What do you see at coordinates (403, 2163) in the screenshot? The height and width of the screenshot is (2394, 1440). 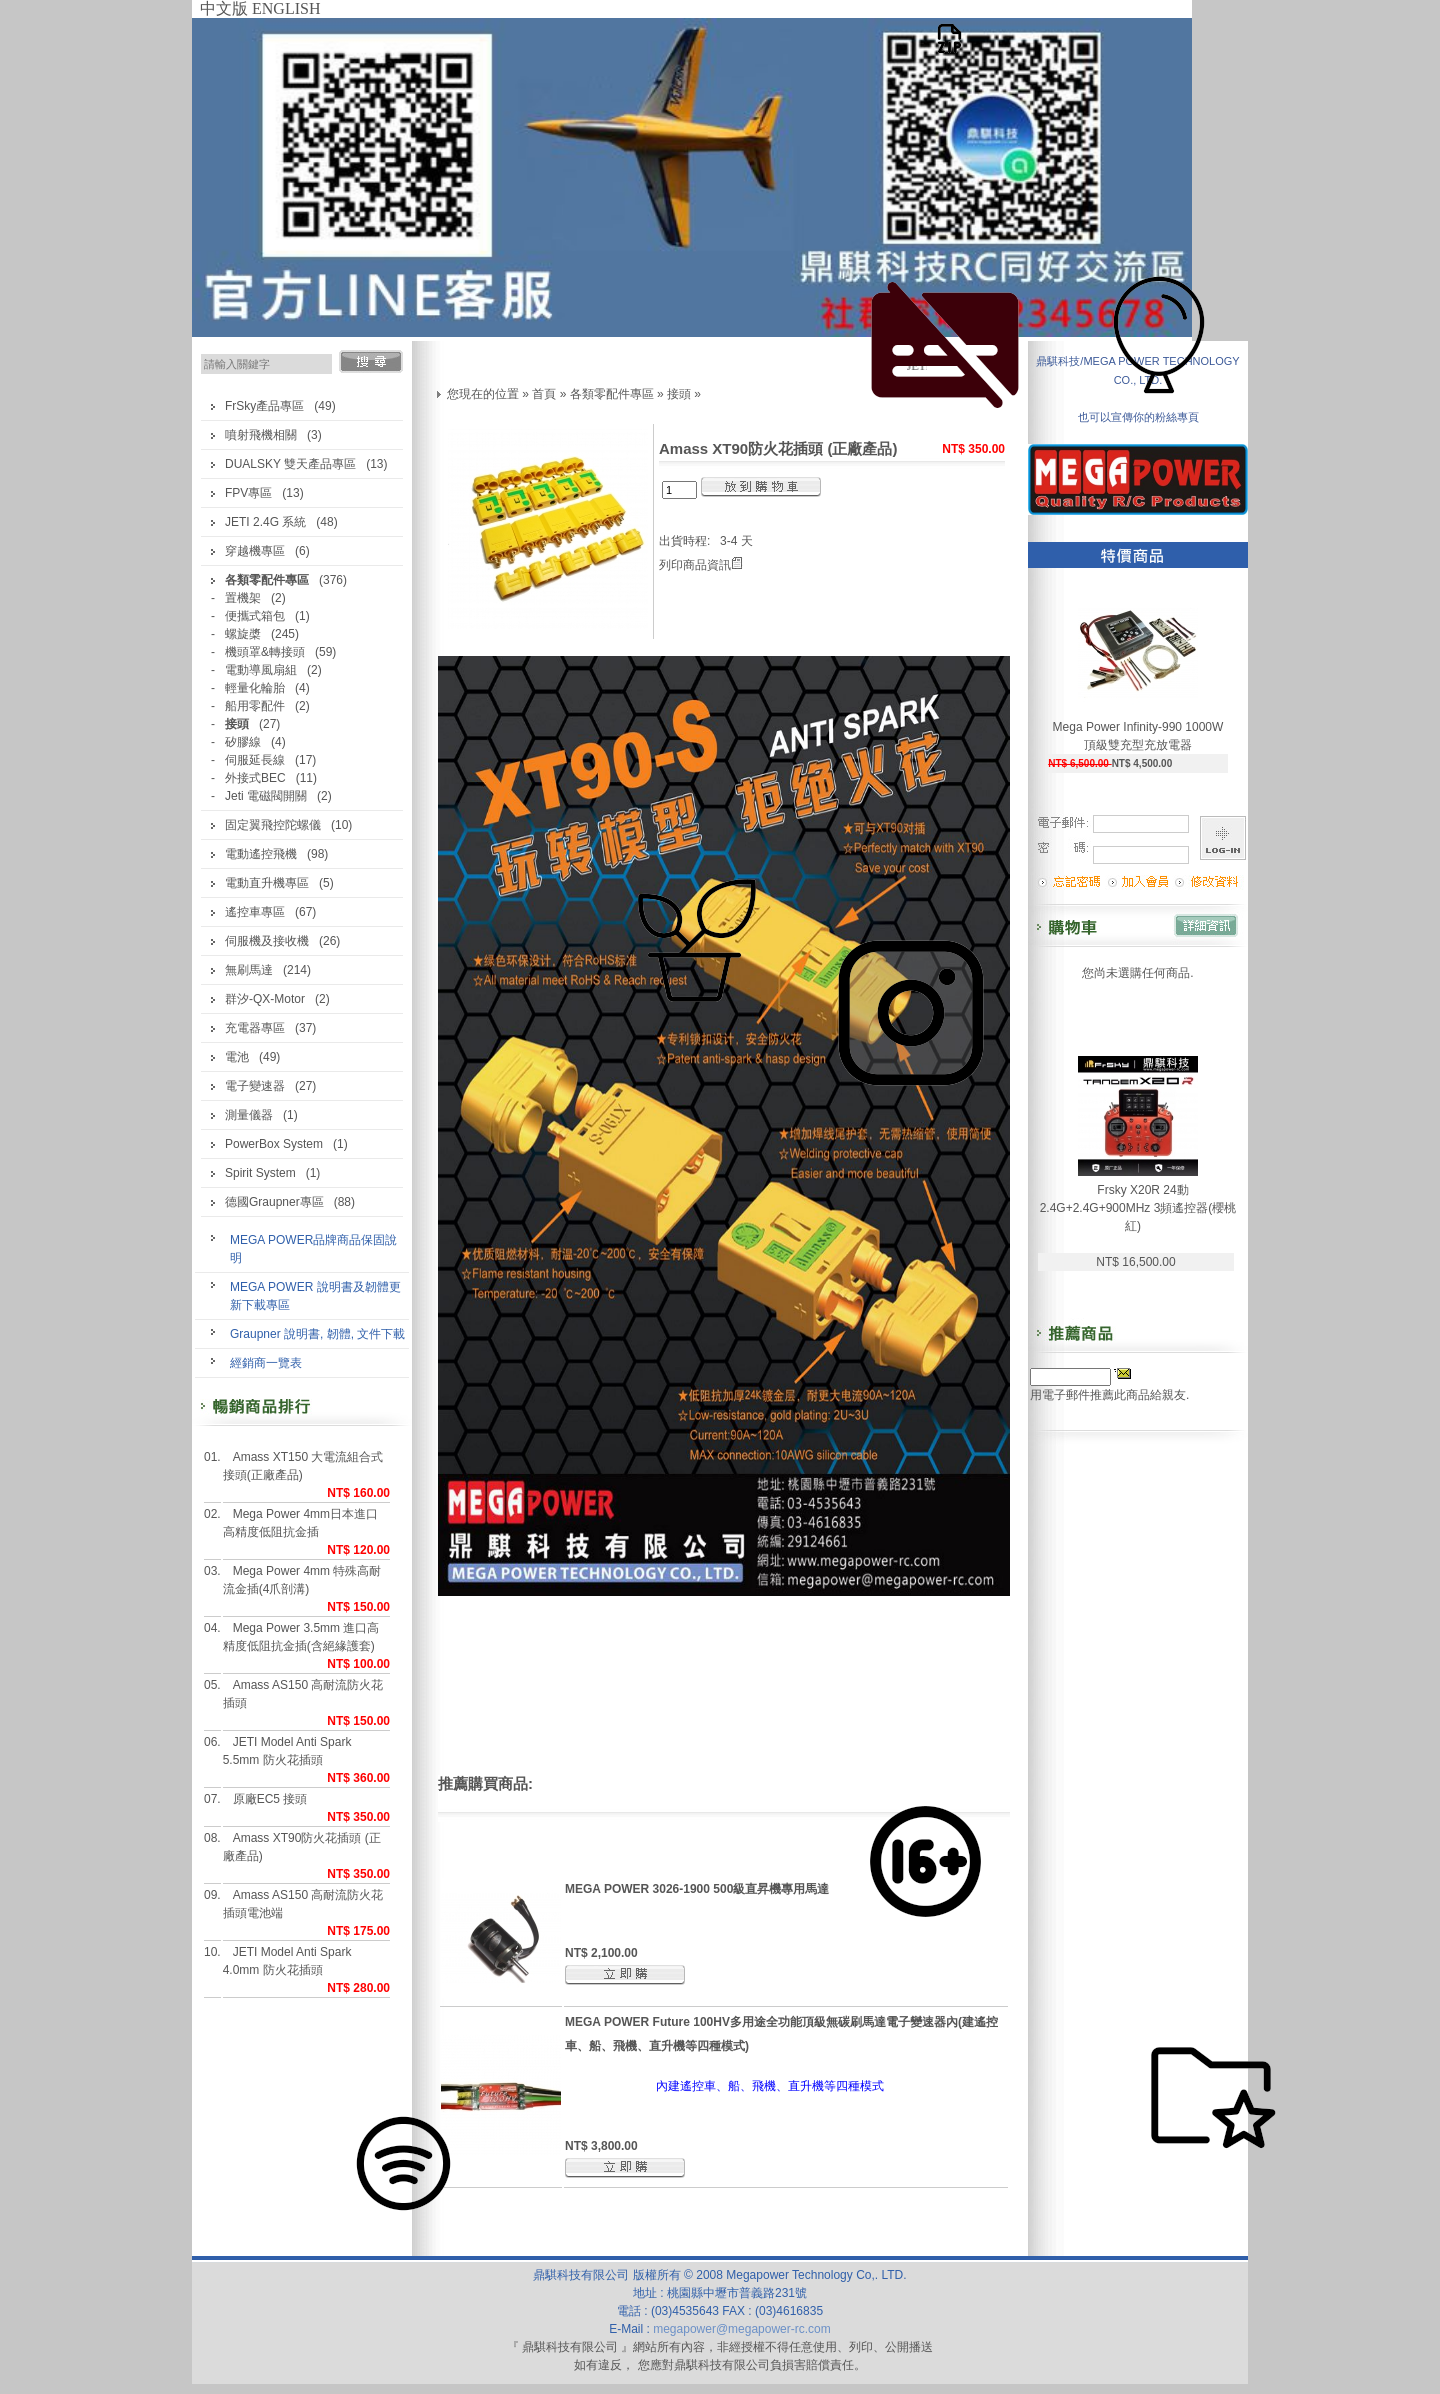 I see `open Spotify` at bounding box center [403, 2163].